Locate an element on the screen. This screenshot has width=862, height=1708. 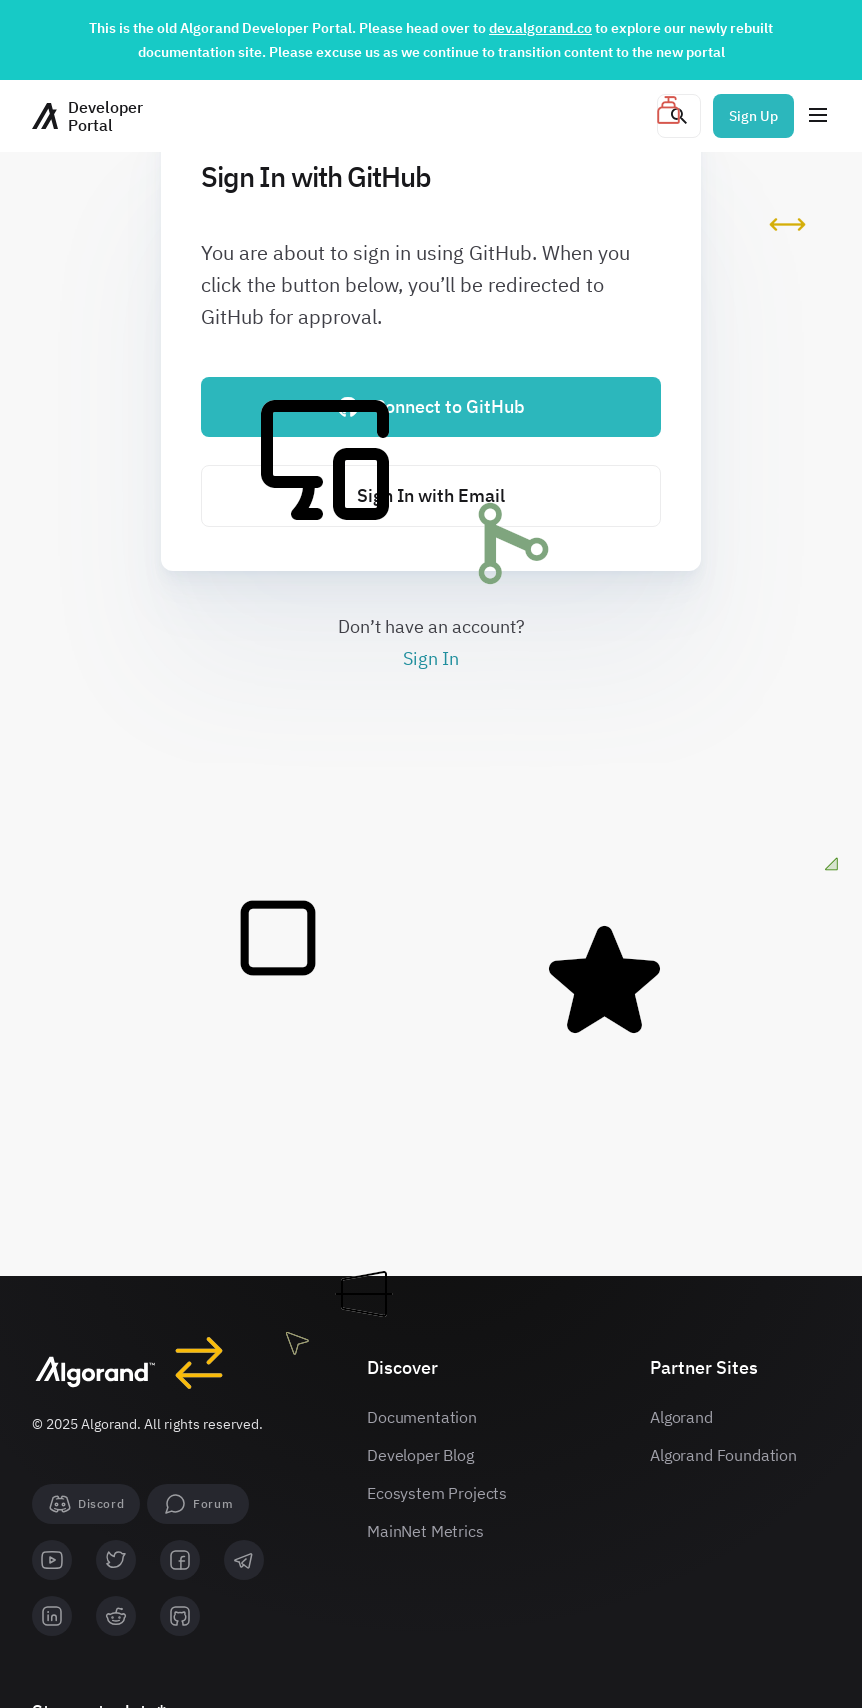
indicates full cellular signal strength is located at coordinates (832, 864).